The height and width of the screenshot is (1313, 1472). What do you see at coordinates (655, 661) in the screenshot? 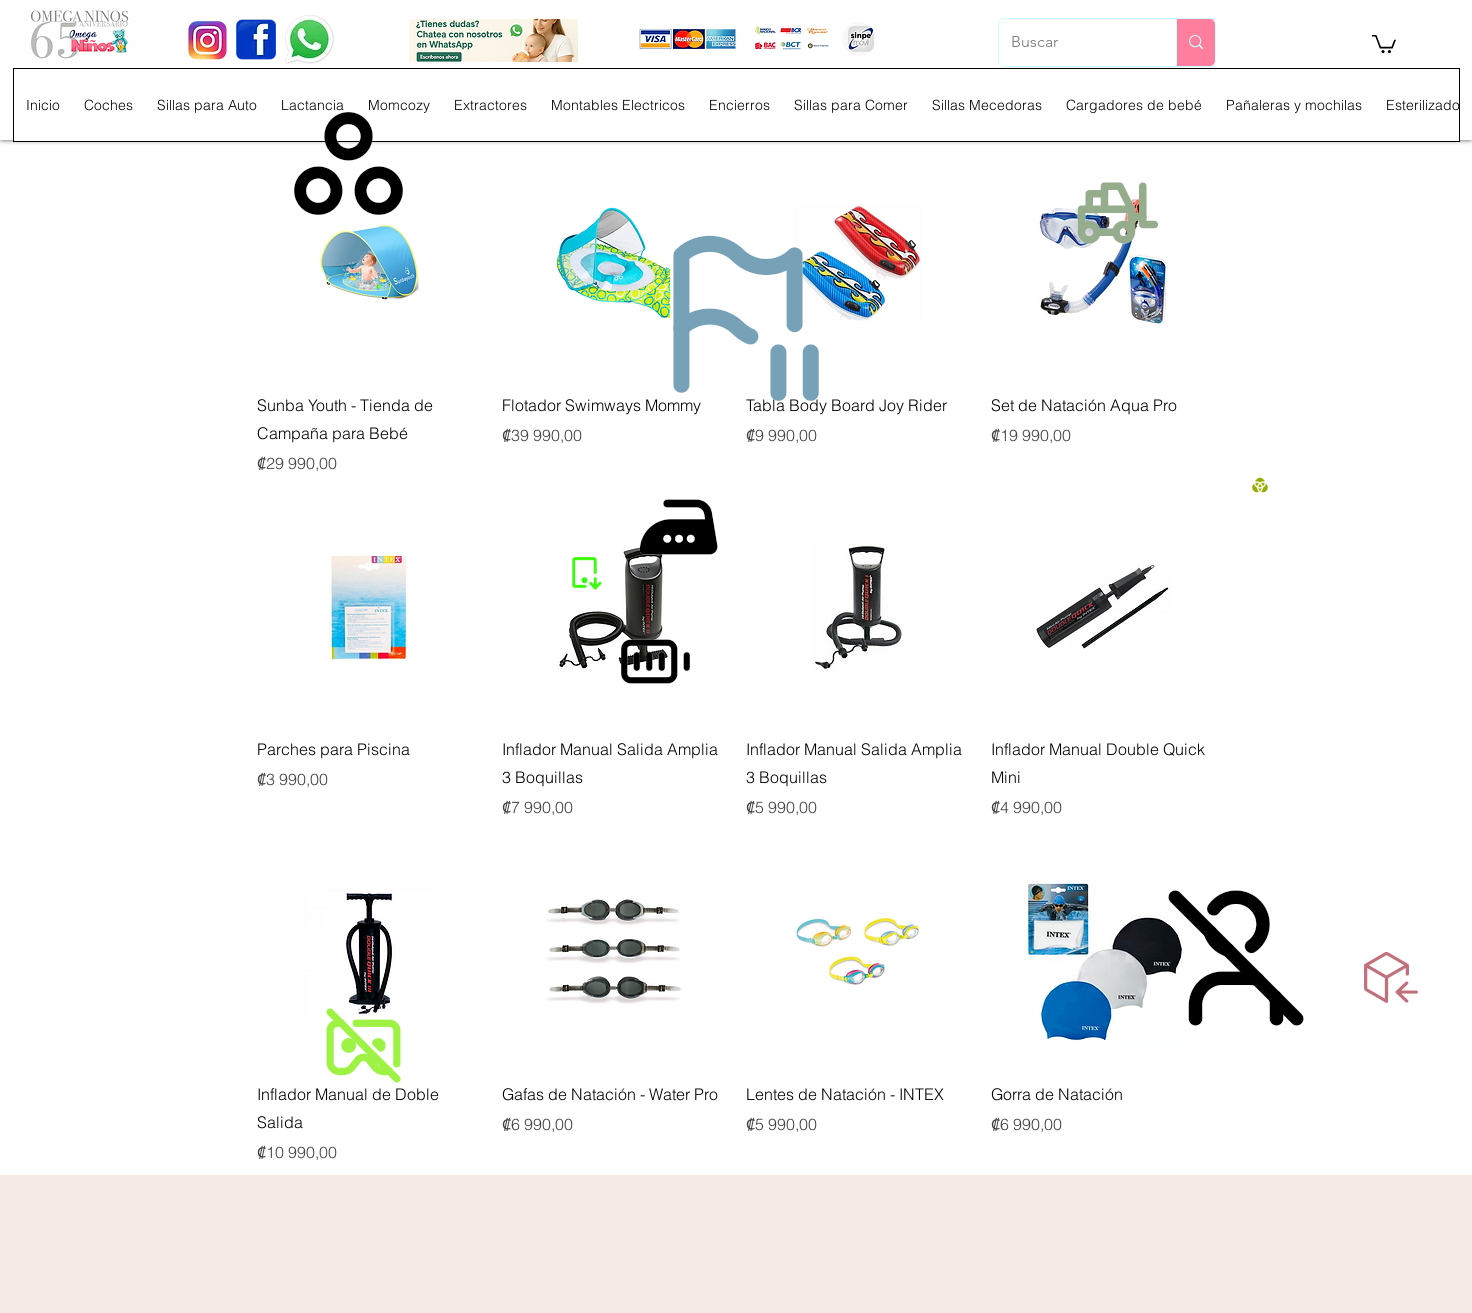
I see `indicates device battery is fully charged` at bounding box center [655, 661].